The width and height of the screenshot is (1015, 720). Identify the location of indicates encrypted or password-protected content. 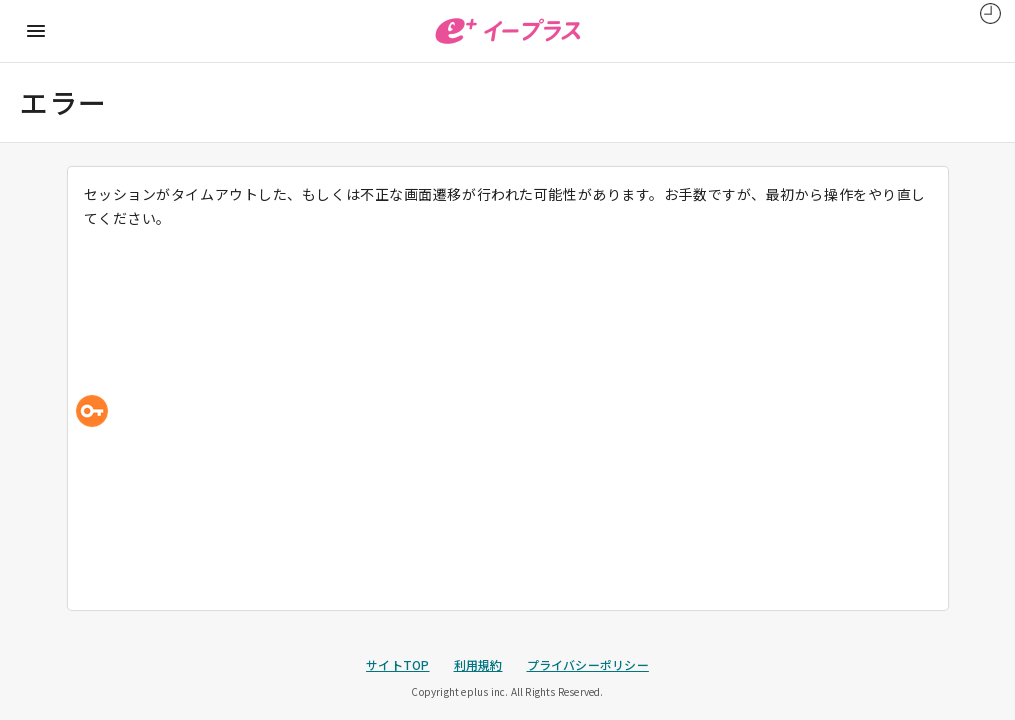
(92, 411).